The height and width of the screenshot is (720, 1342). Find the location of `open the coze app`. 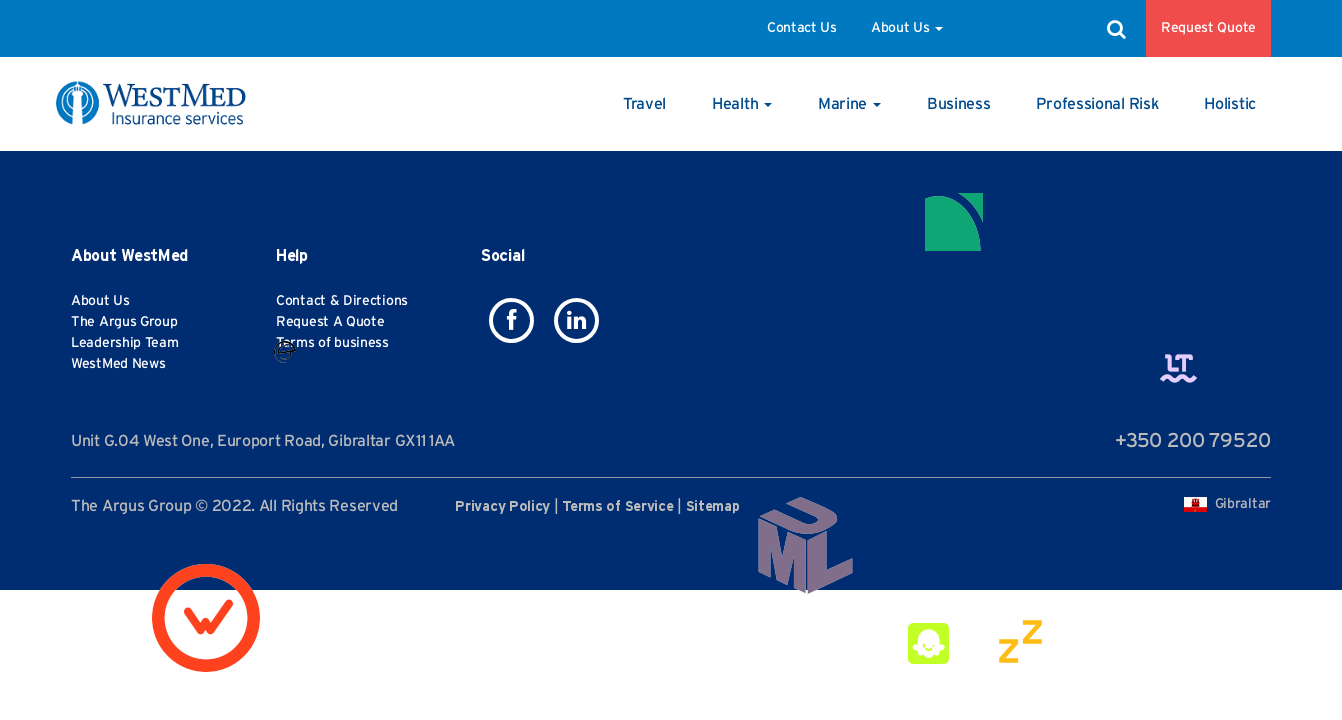

open the coze app is located at coordinates (928, 643).